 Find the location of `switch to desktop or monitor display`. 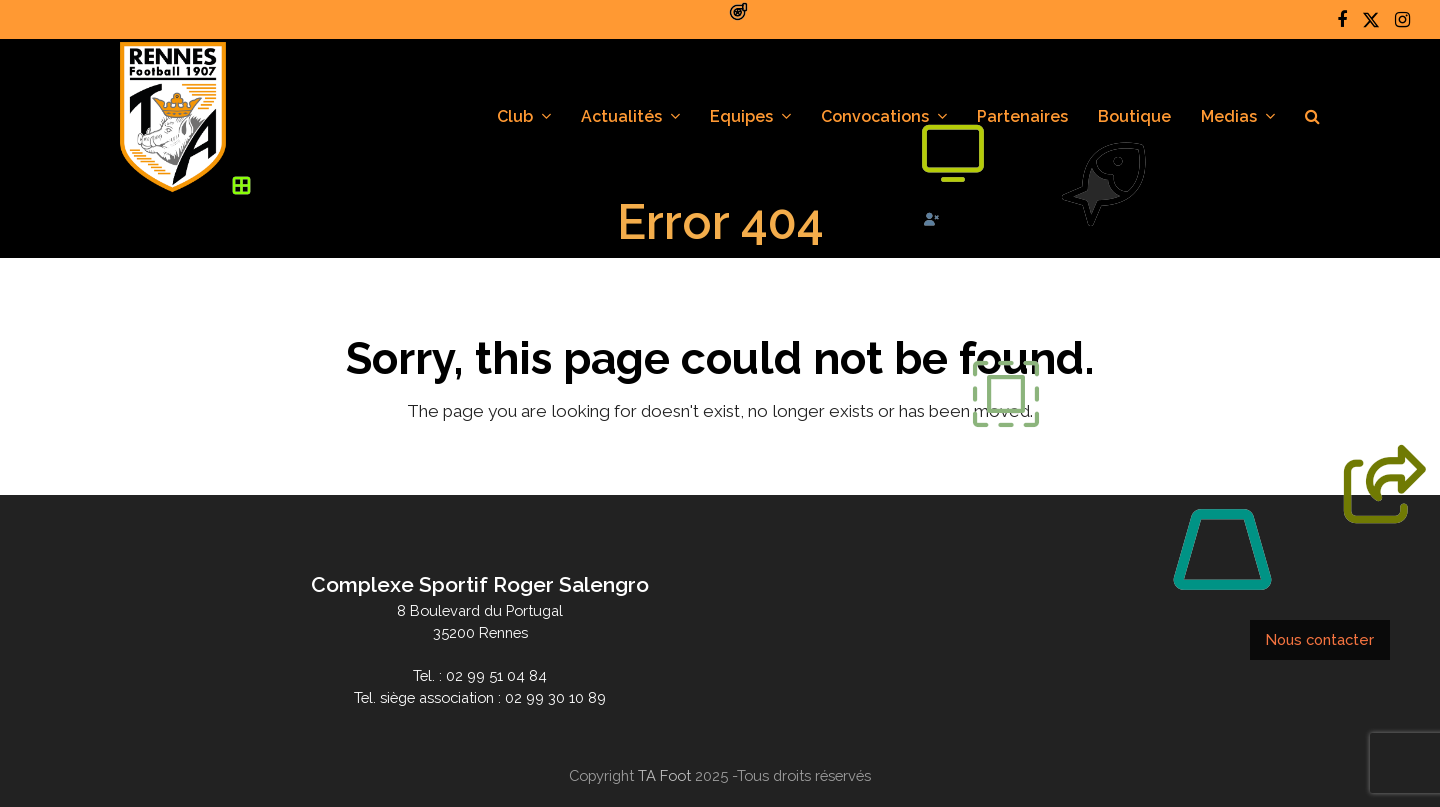

switch to desktop or monitor display is located at coordinates (953, 151).